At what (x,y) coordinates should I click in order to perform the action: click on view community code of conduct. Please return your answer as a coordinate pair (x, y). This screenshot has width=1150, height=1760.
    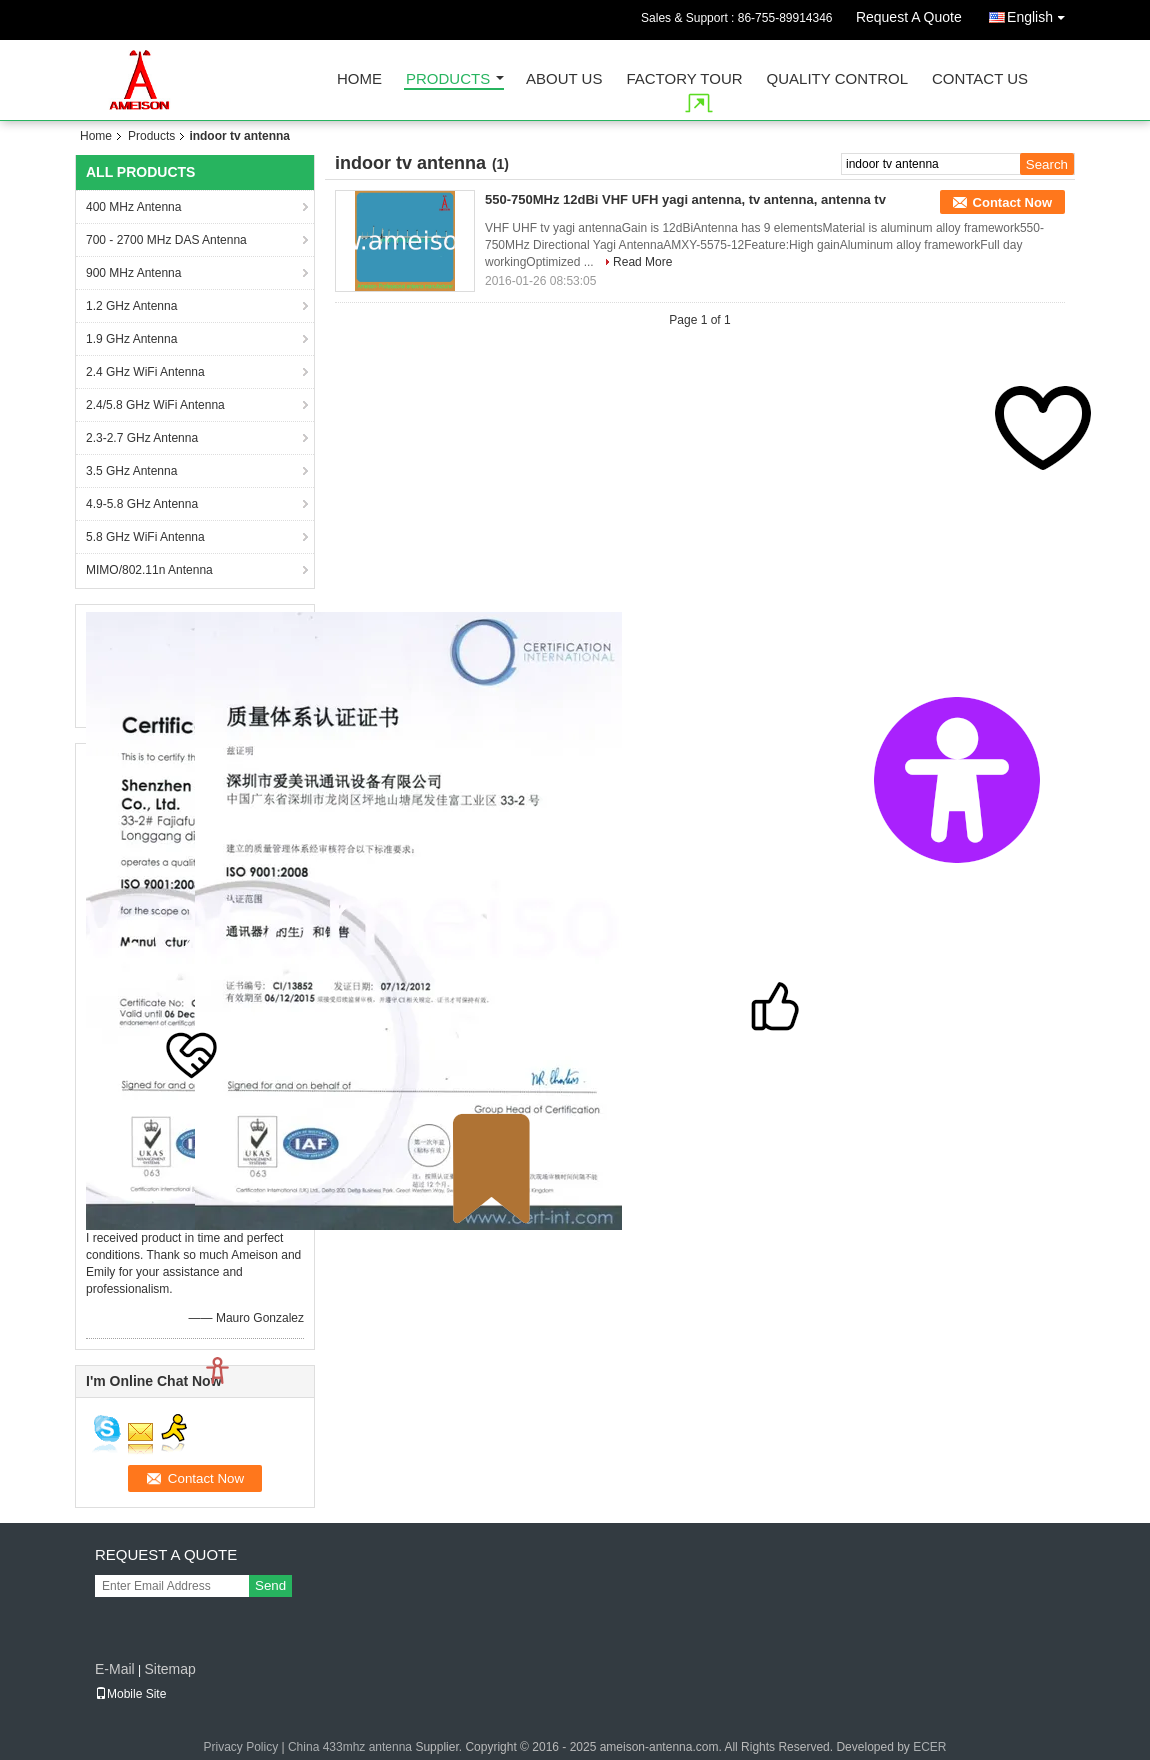
    Looking at the image, I should click on (191, 1054).